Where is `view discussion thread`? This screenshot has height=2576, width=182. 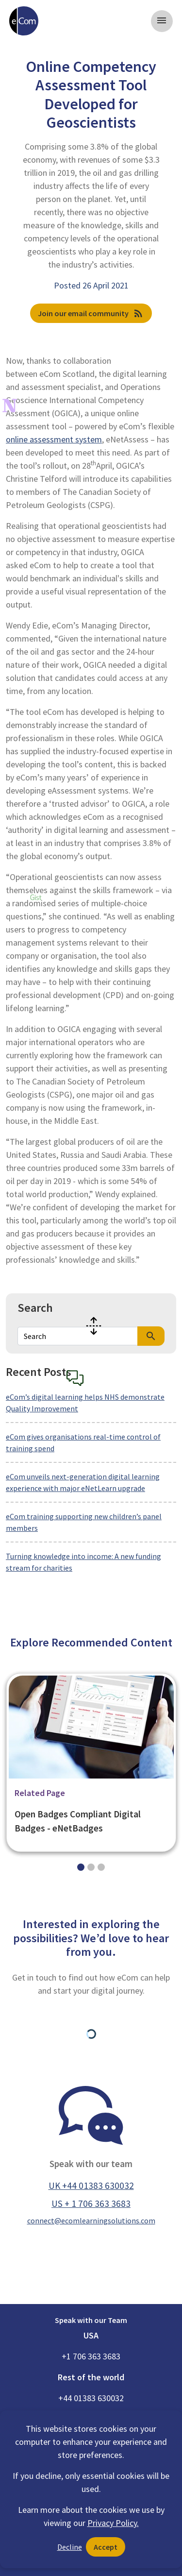
view discussion thread is located at coordinates (75, 1378).